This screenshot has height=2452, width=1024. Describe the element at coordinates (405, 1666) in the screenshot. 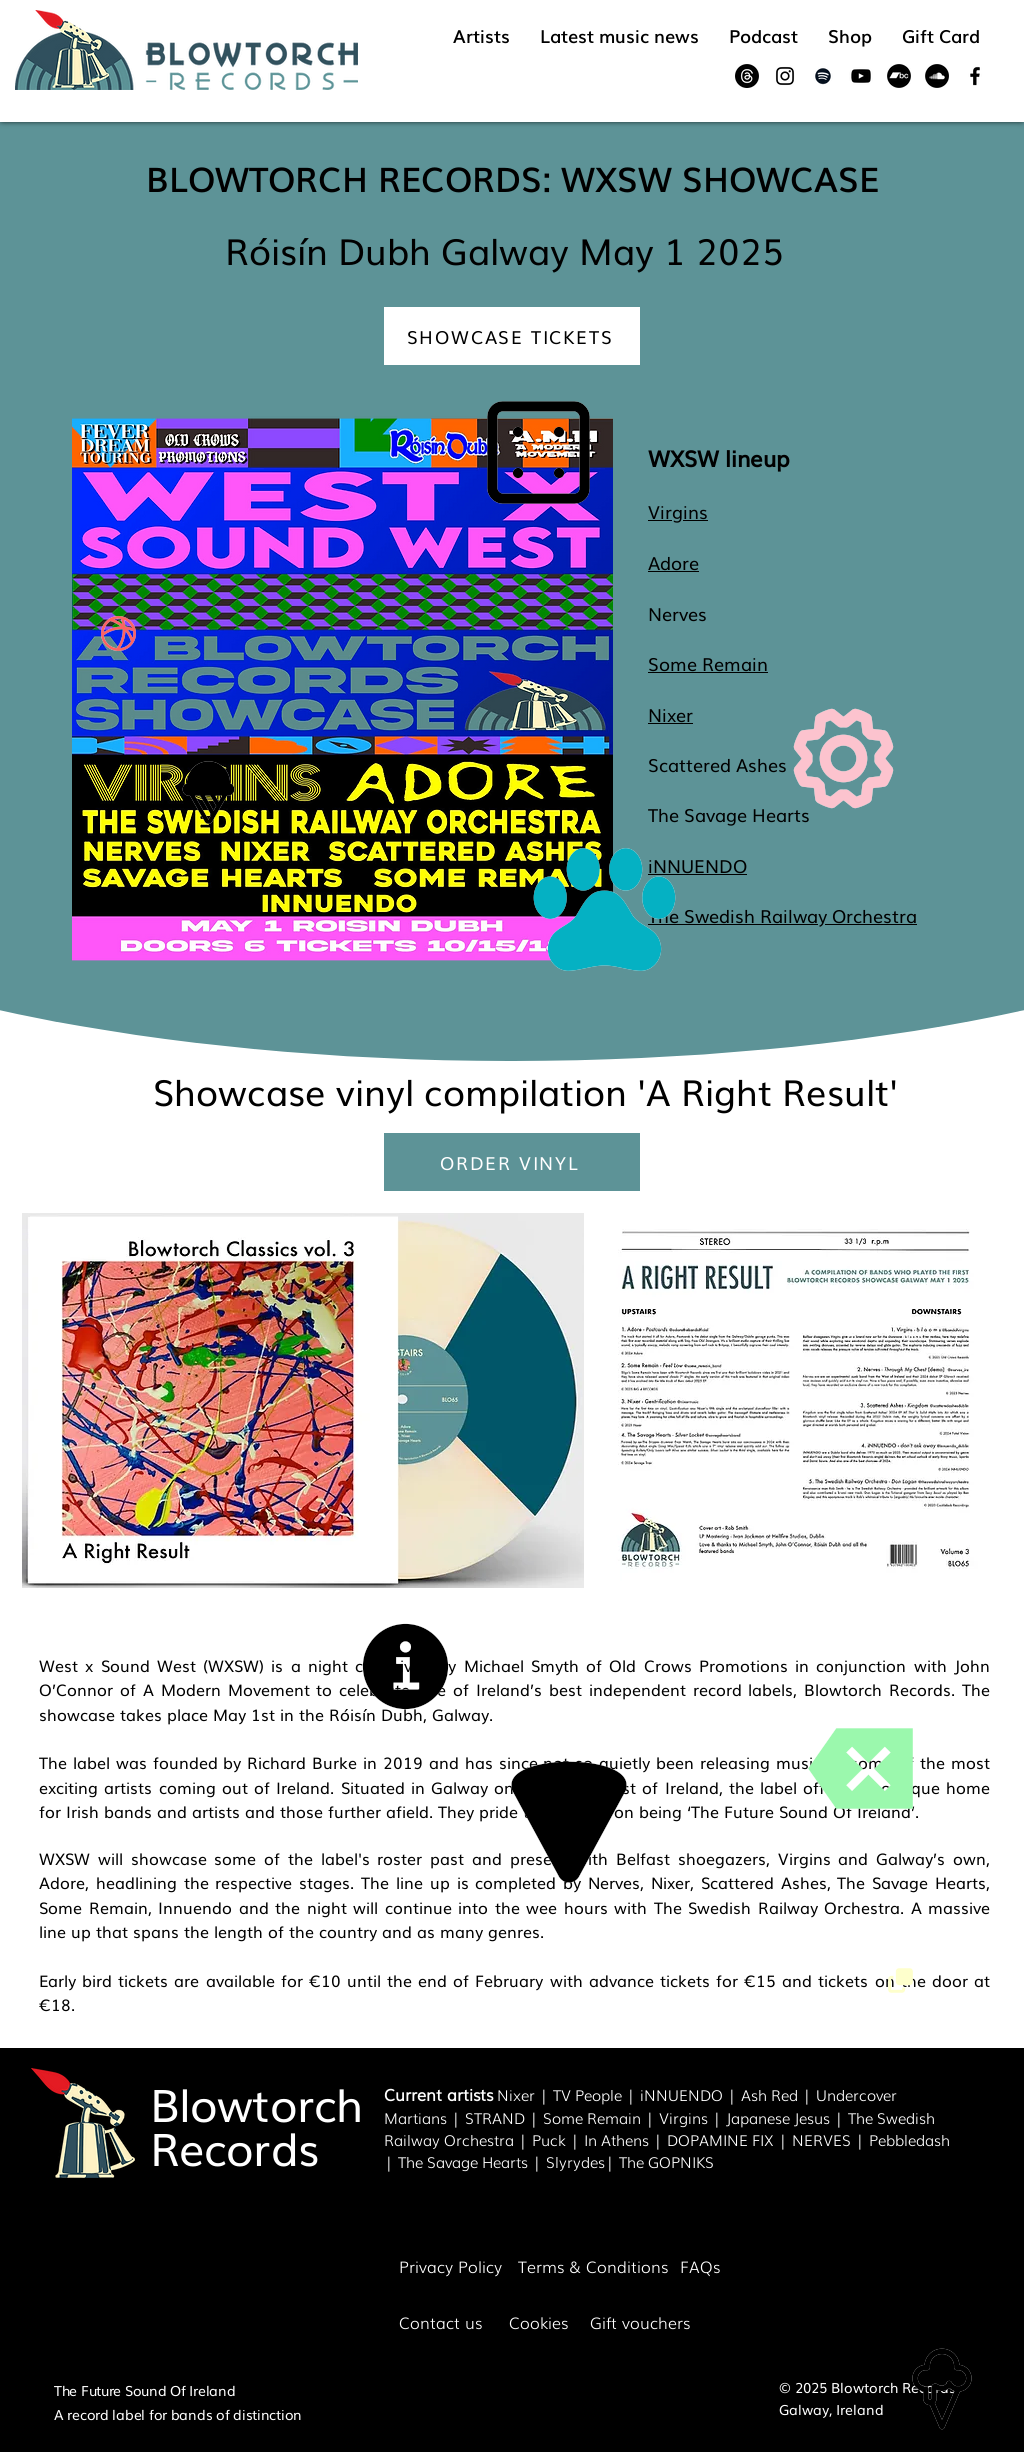

I see `view more information or details` at that location.